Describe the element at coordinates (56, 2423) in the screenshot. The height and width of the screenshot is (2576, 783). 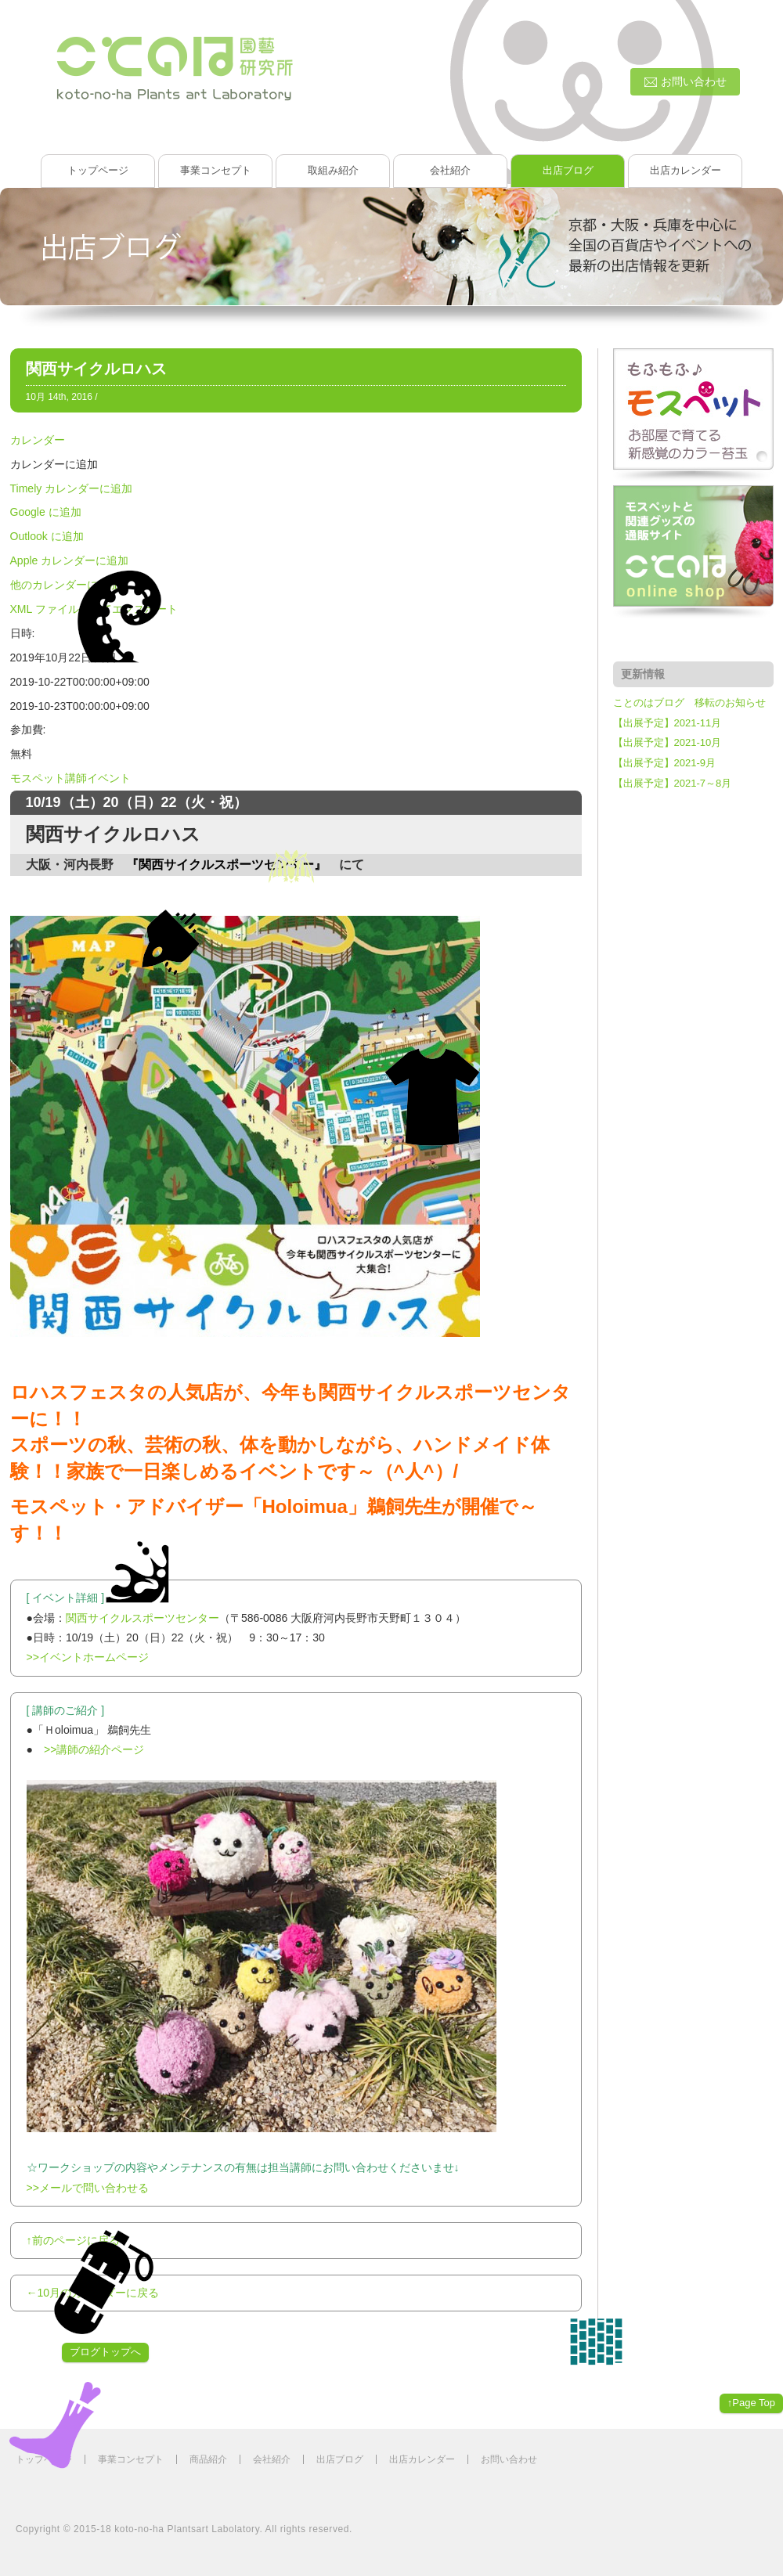
I see `indicates character injury or damage state` at that location.